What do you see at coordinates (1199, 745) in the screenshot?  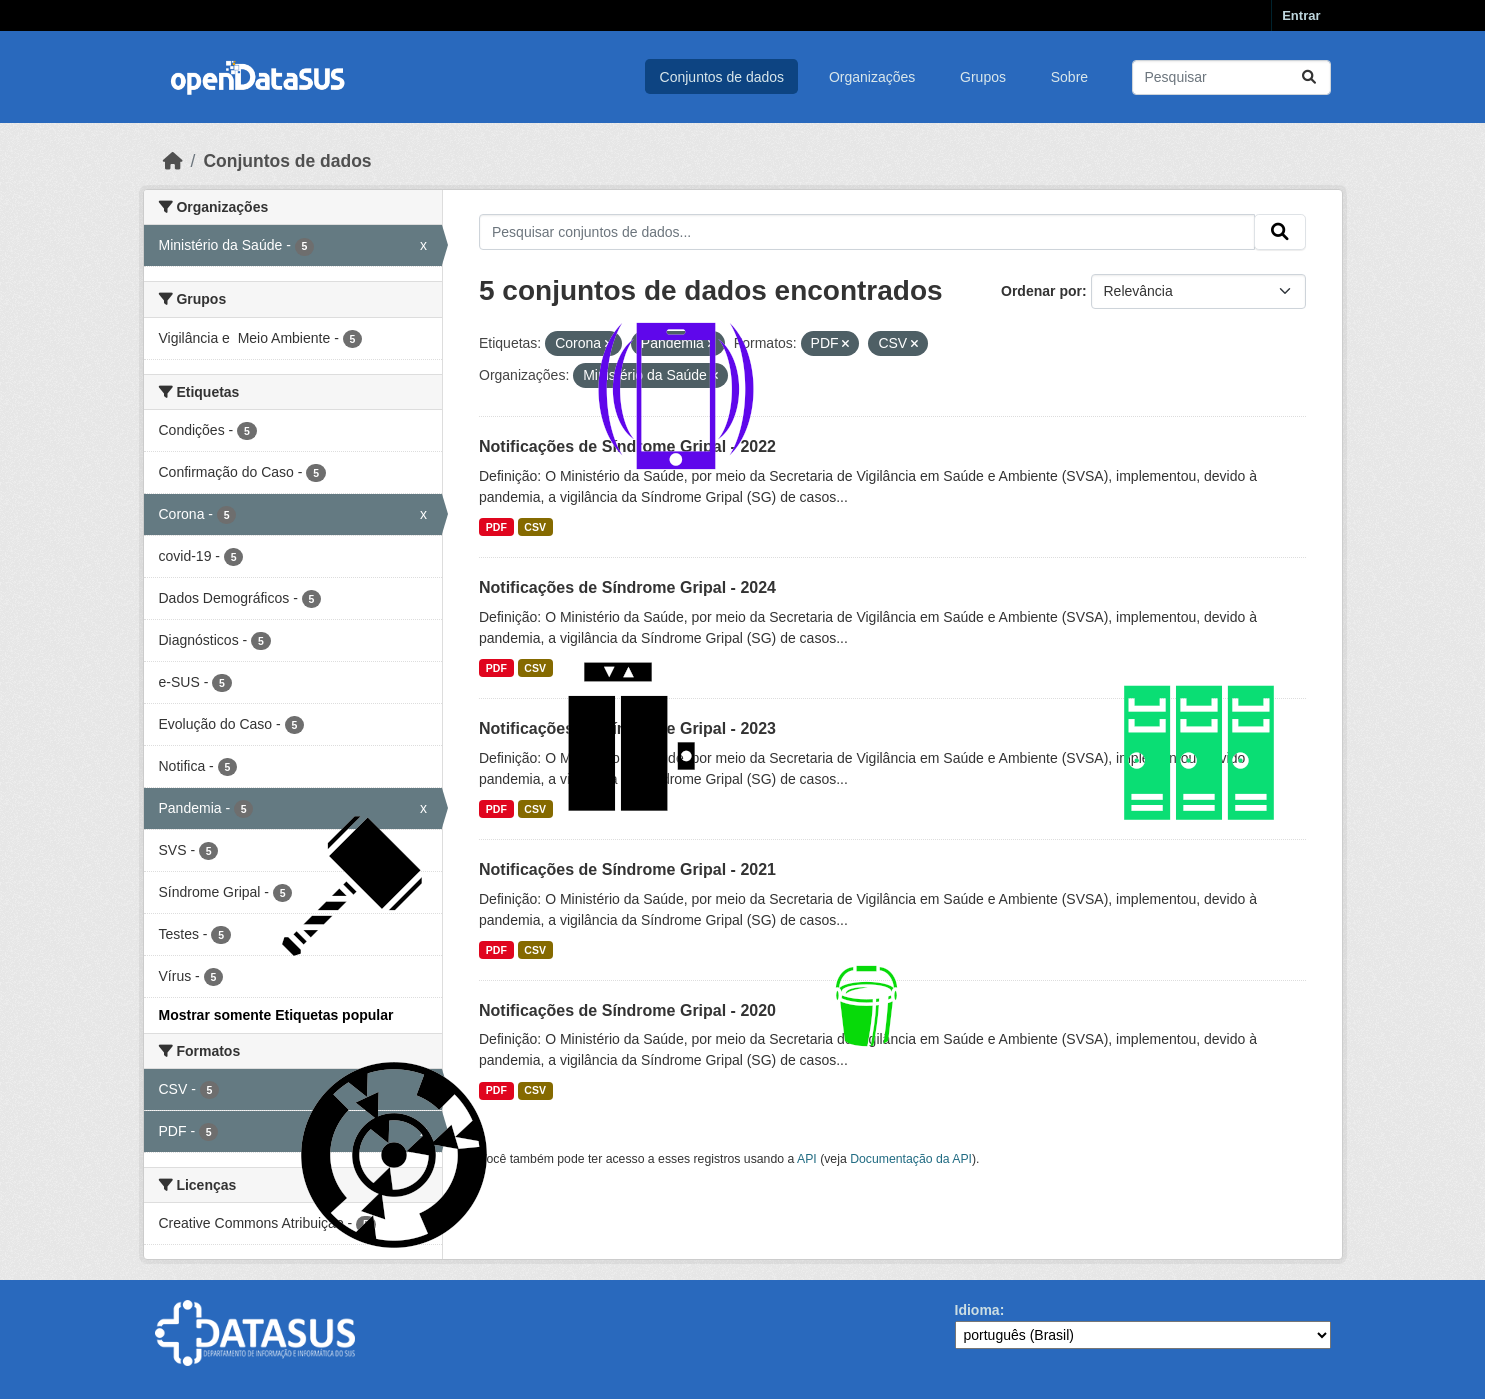 I see `access storage lockers or compartments` at bounding box center [1199, 745].